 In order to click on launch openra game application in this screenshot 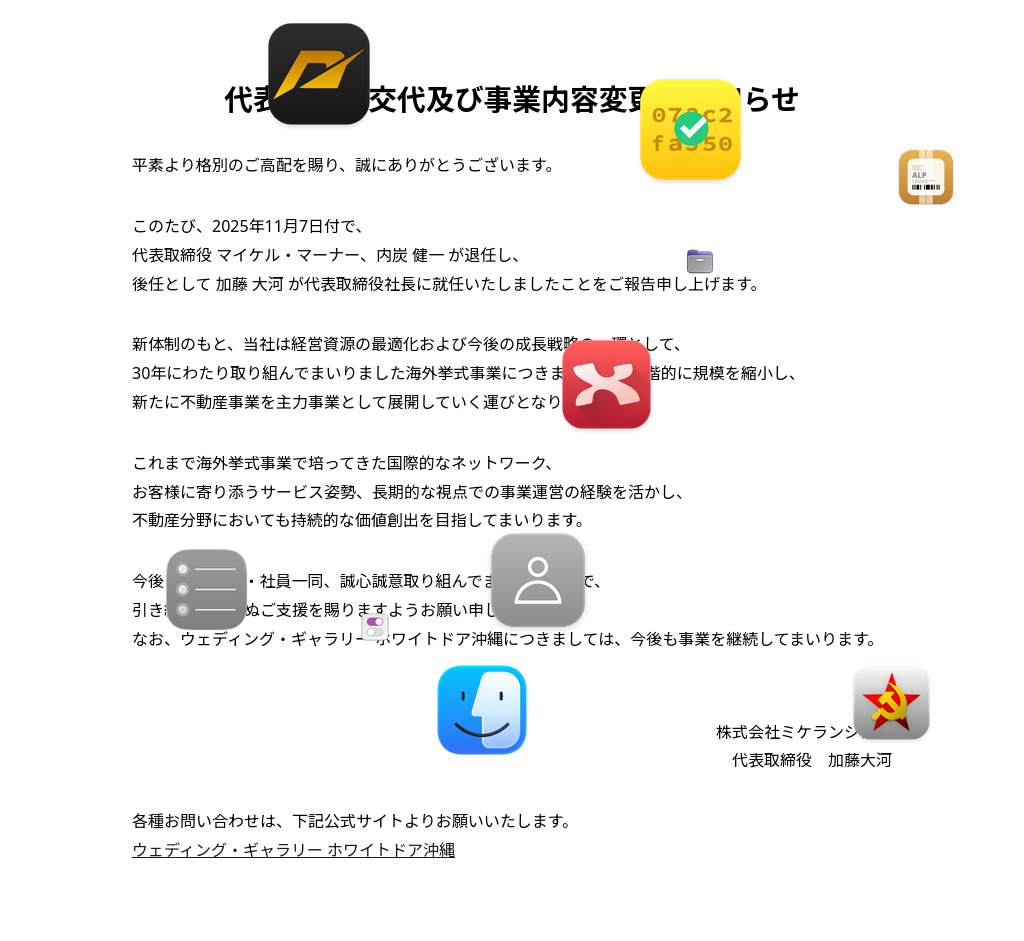, I will do `click(891, 701)`.